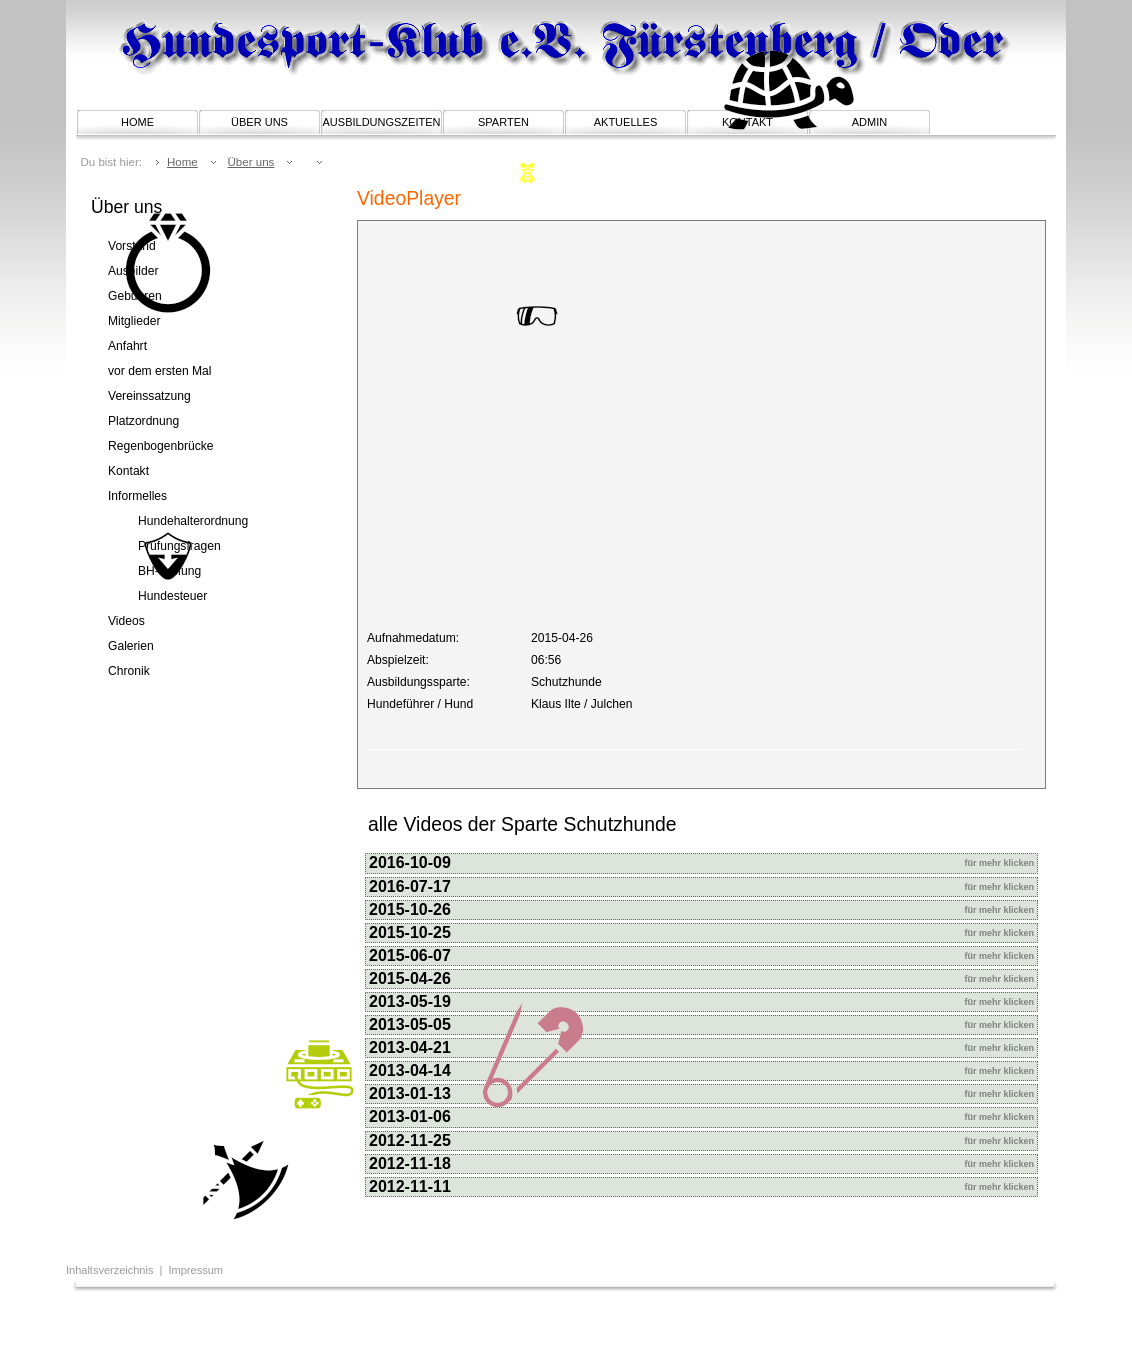 Image resolution: width=1132 pixels, height=1364 pixels. What do you see at coordinates (533, 1055) in the screenshot?
I see `safety pin tool or fastening option` at bounding box center [533, 1055].